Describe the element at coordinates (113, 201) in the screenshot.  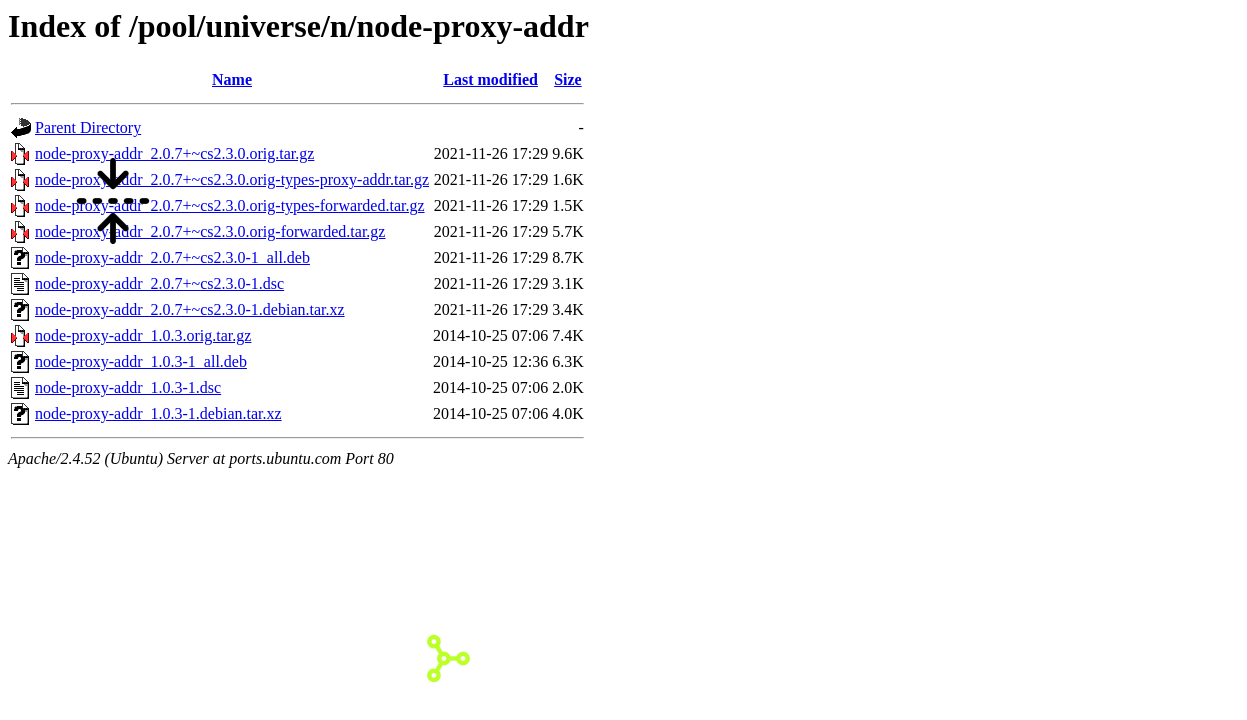
I see `collapse or fold content section` at that location.